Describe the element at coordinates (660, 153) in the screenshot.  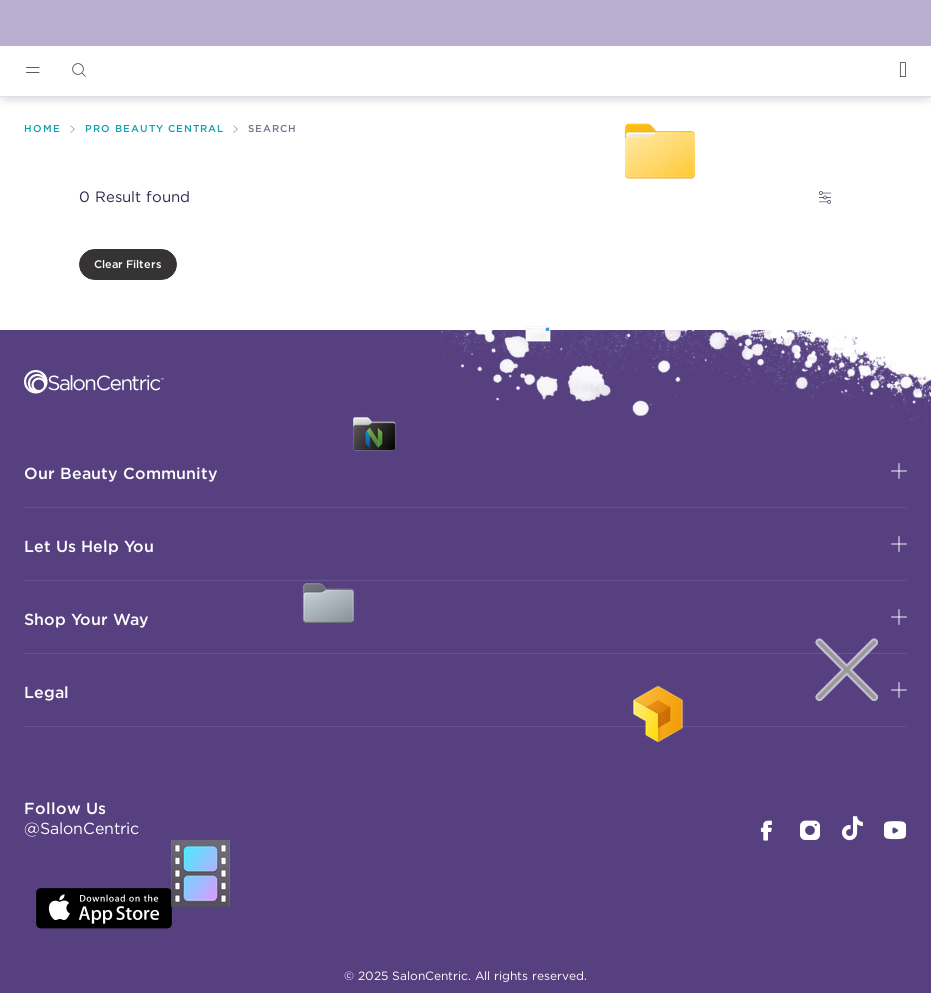
I see `open folder to view contents` at that location.